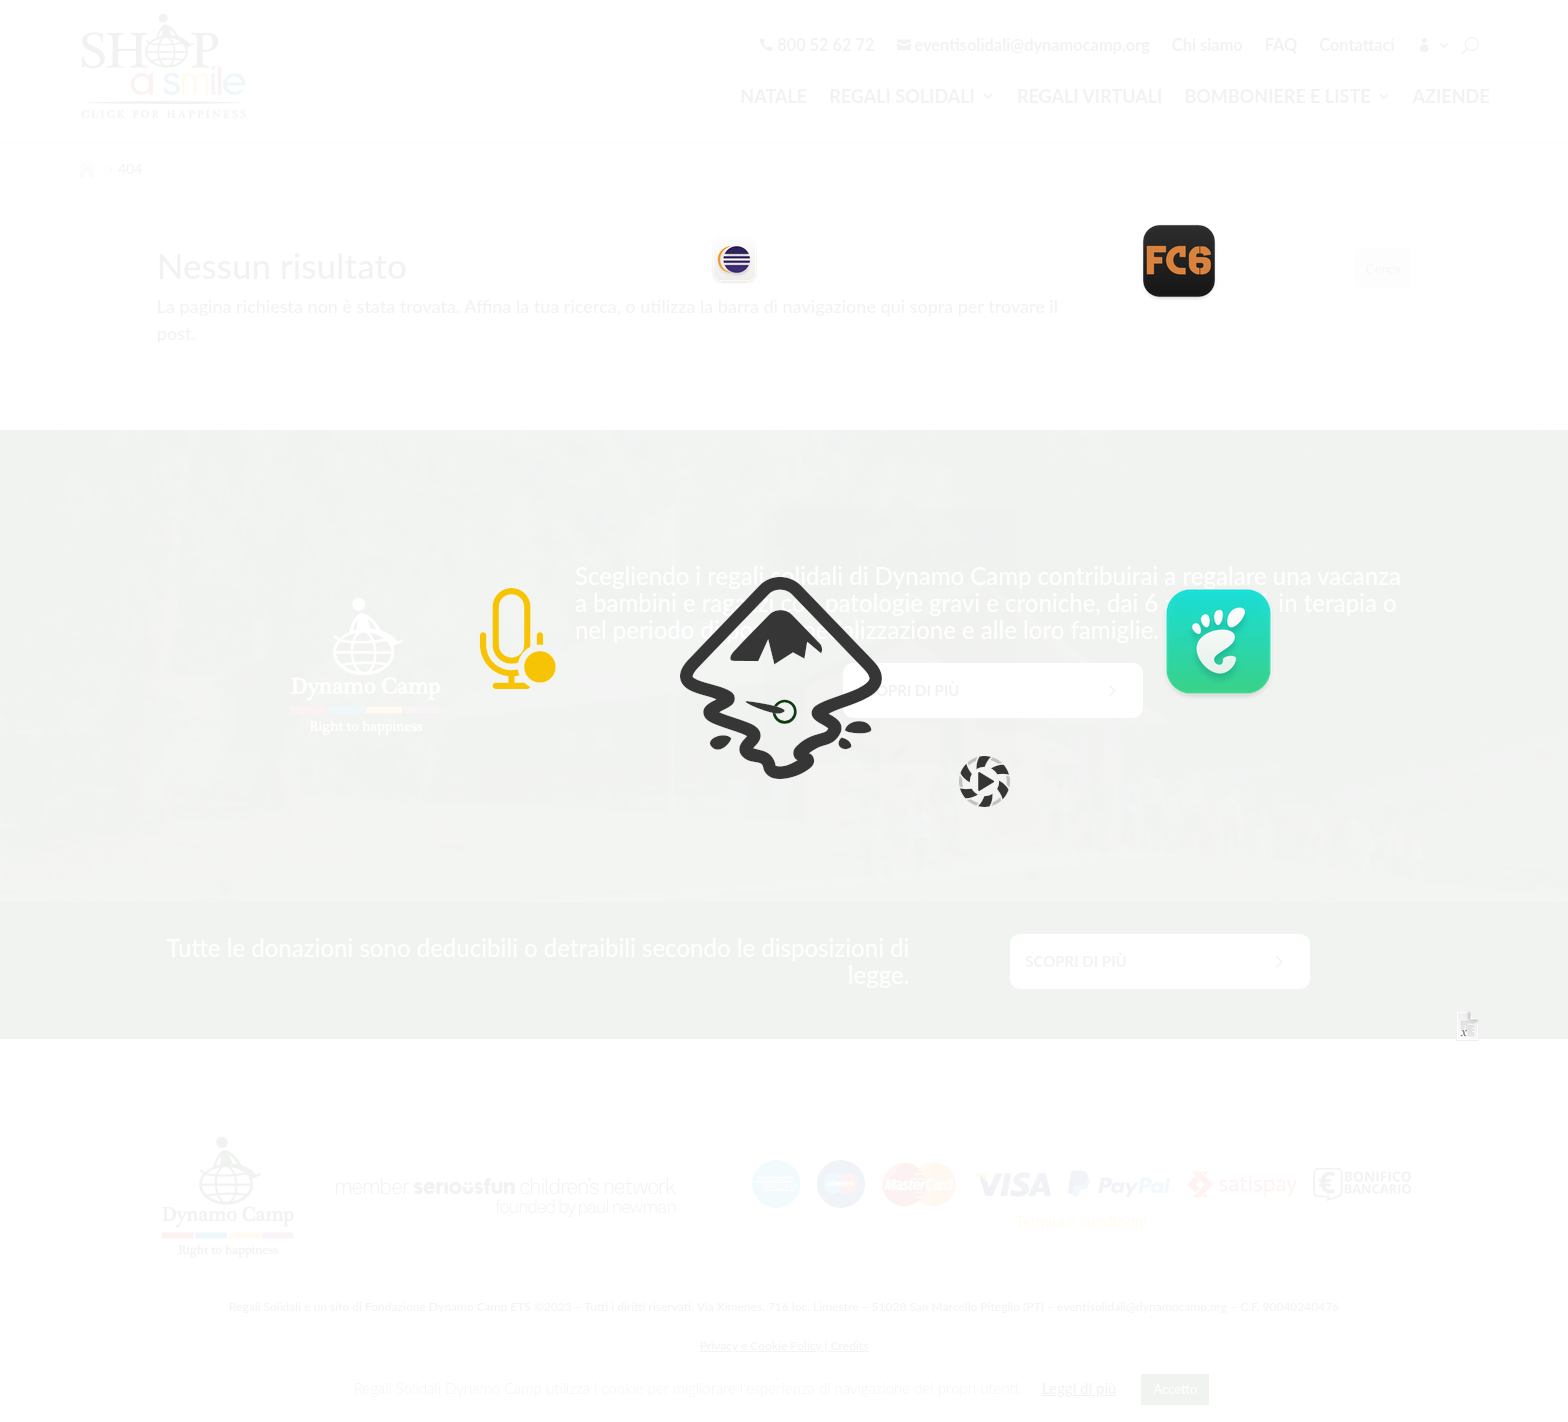 The height and width of the screenshot is (1422, 1568). Describe the element at coordinates (734, 259) in the screenshot. I see `open eclipse IDE` at that location.